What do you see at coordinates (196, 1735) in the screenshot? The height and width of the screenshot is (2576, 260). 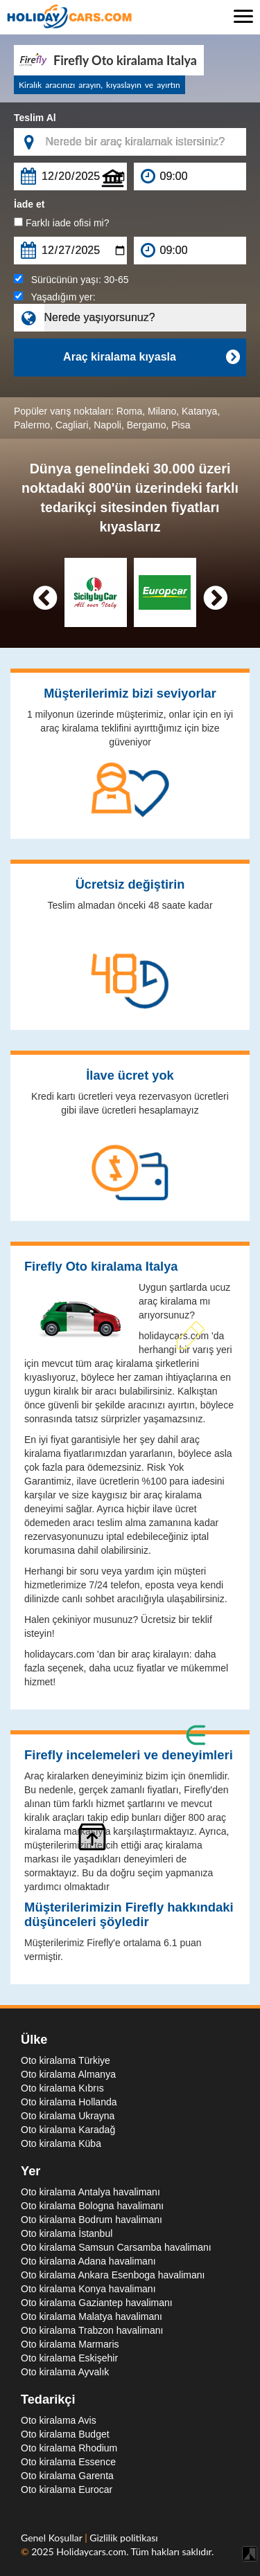 I see `indicates set membership in mathematical notation` at bounding box center [196, 1735].